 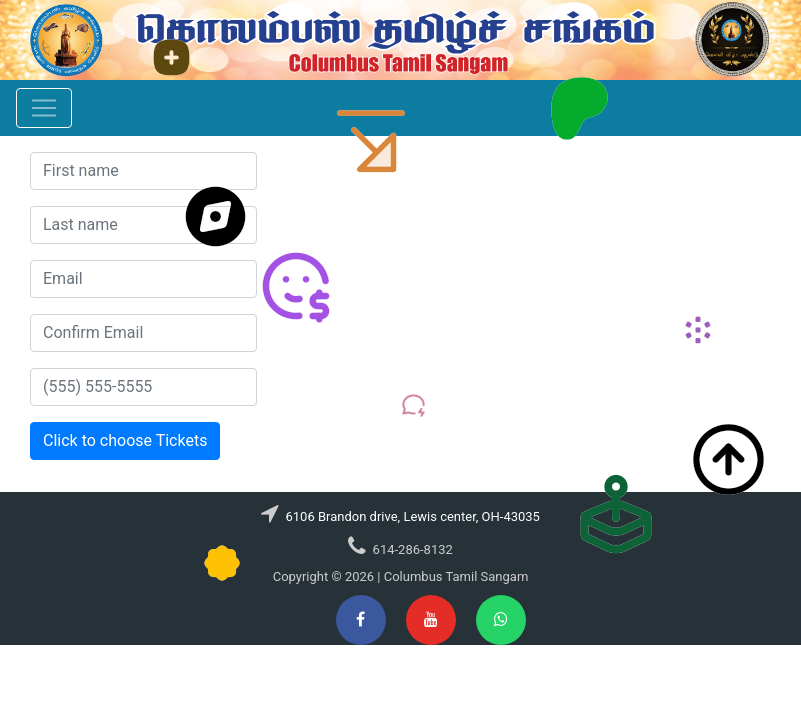 I want to click on indicates an achievement or award badge, so click(x=222, y=563).